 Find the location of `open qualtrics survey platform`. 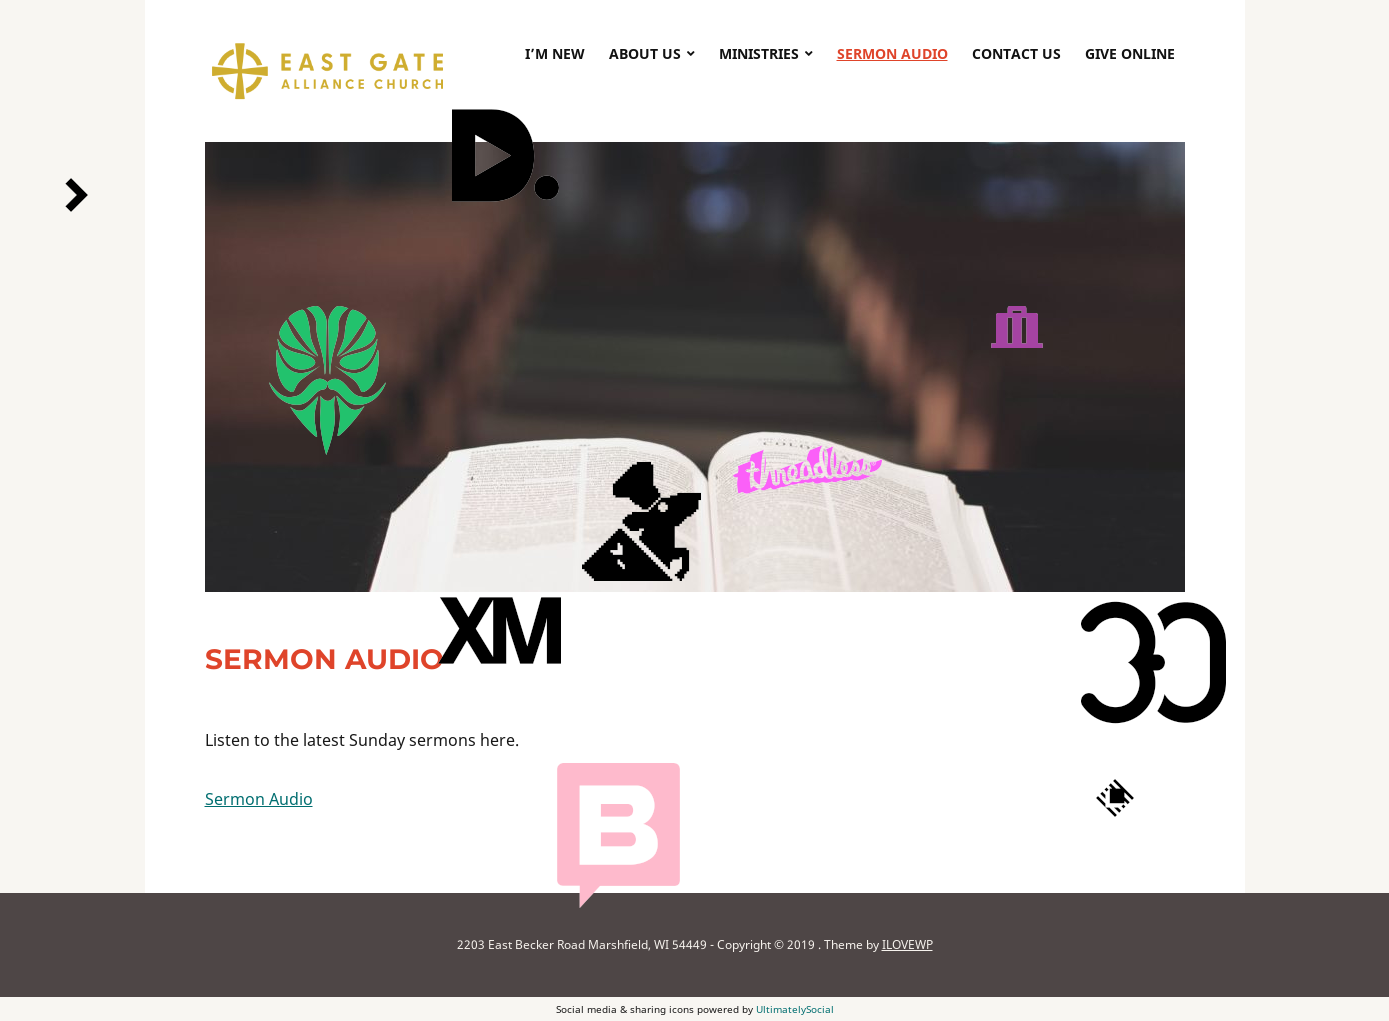

open qualtrics survey platform is located at coordinates (499, 630).